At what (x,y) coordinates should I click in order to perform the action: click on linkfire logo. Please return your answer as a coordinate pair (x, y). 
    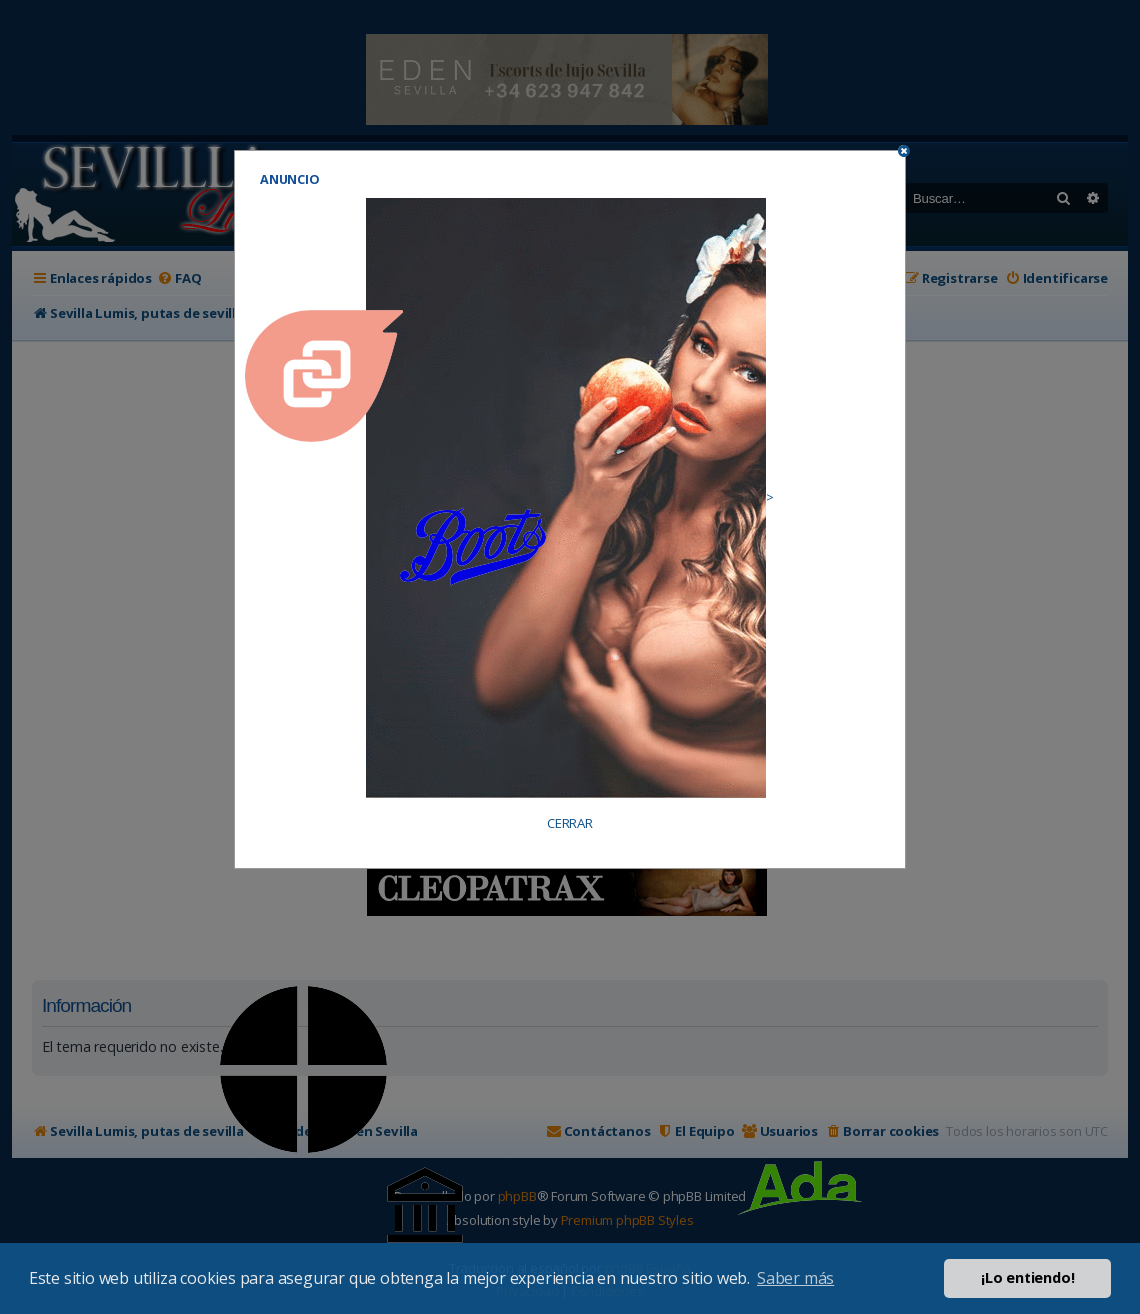
    Looking at the image, I should click on (324, 376).